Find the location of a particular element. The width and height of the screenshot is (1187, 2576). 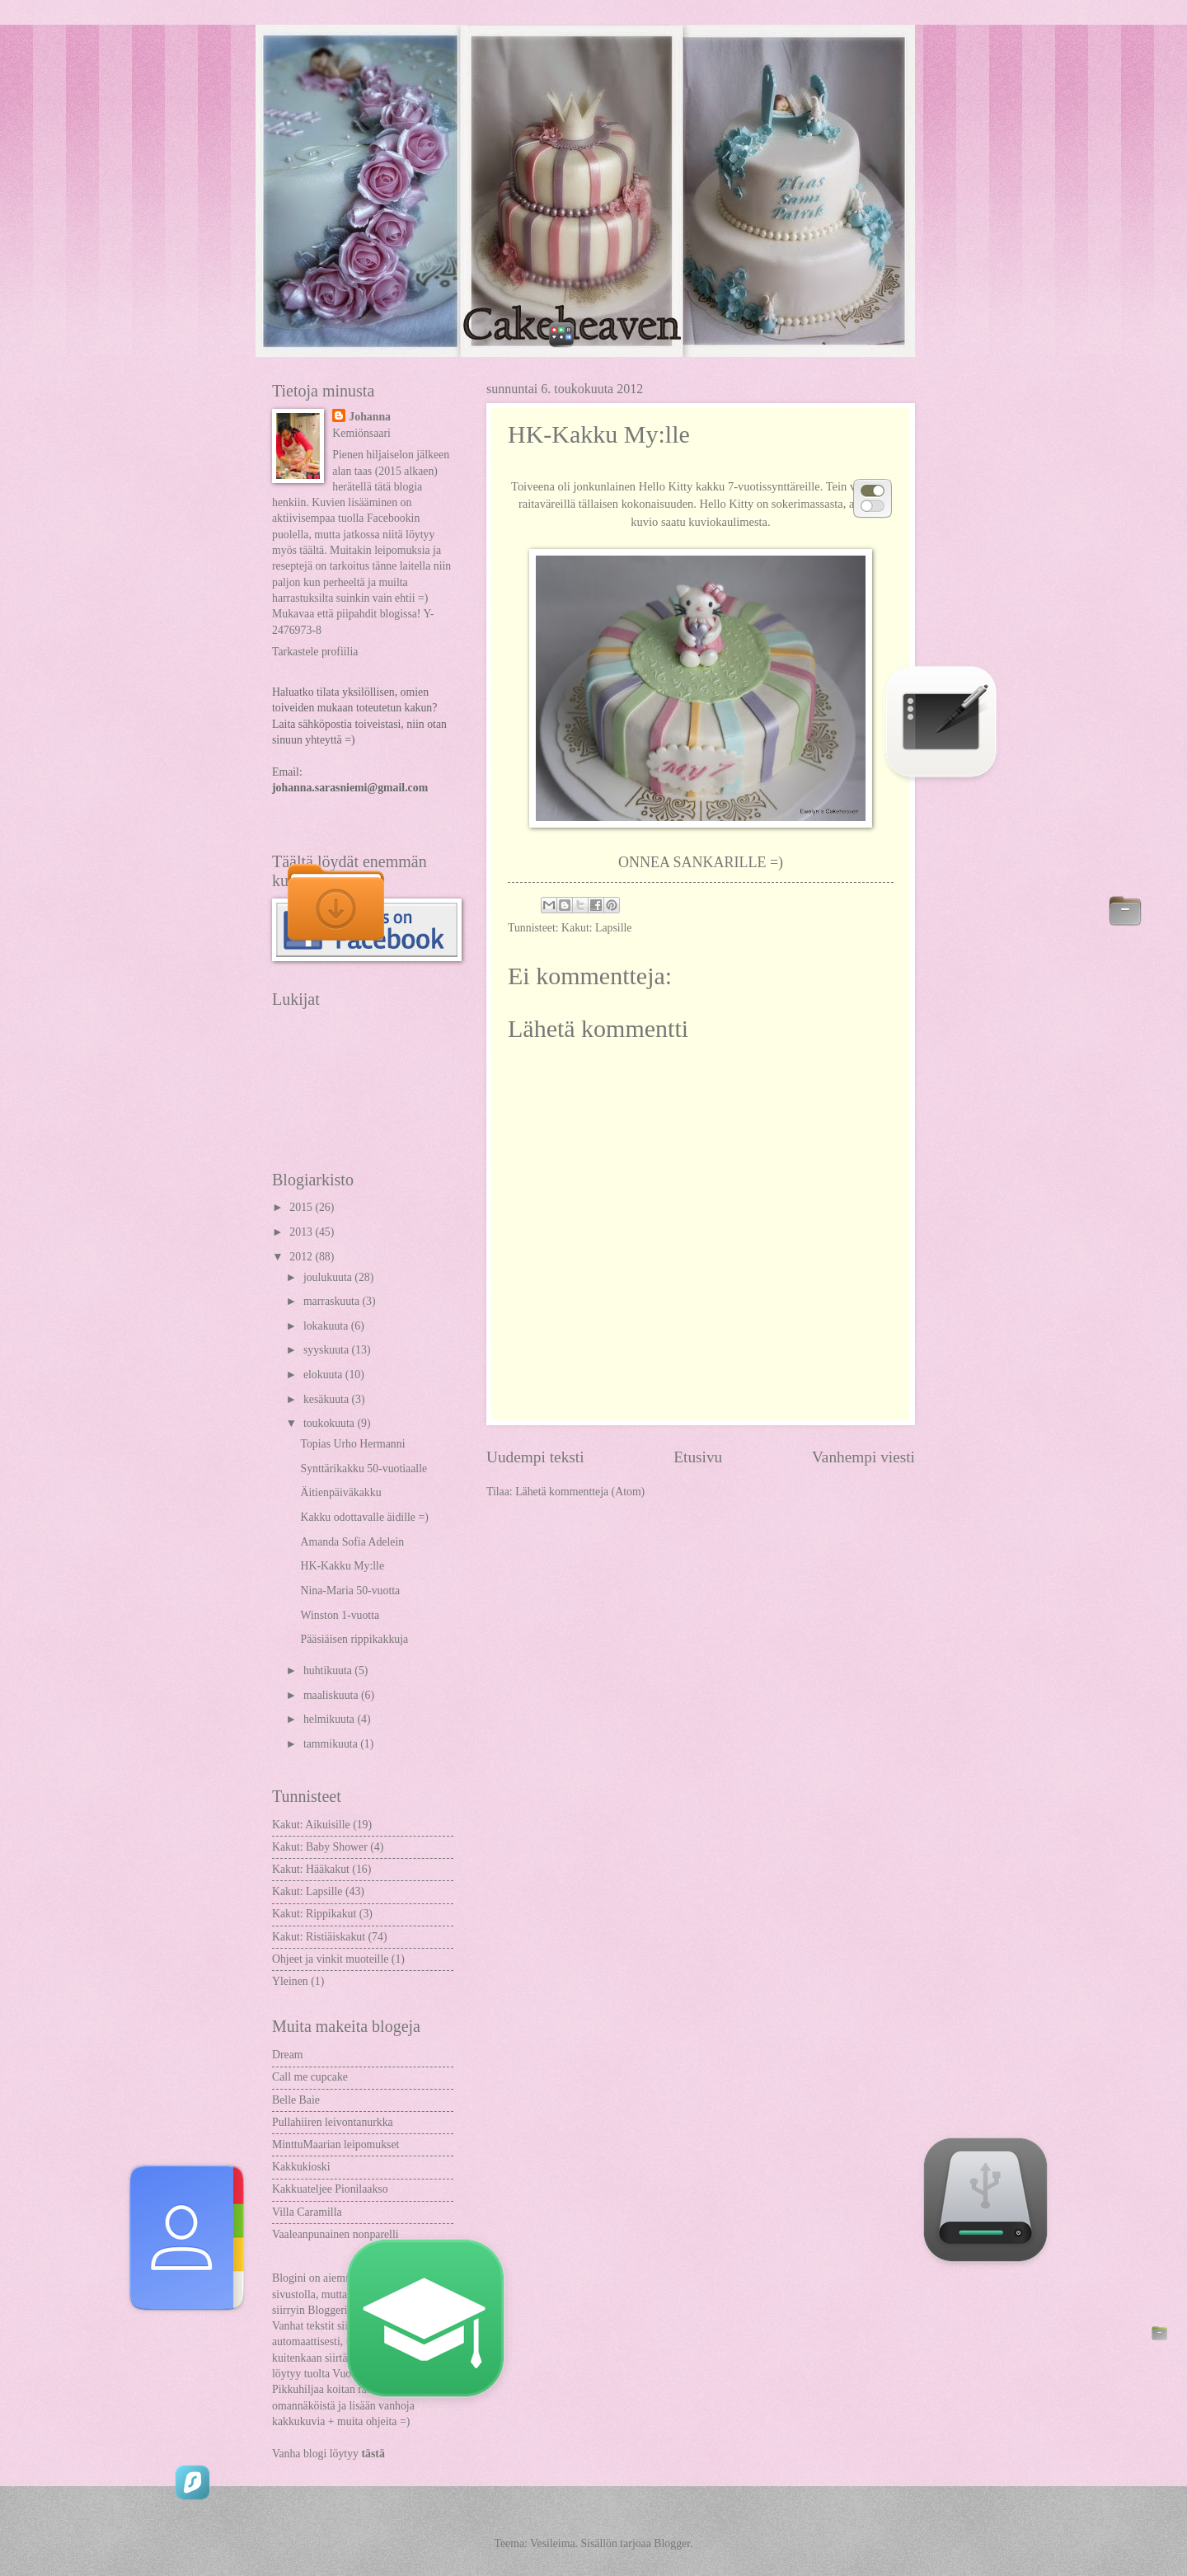

open gnome tweaks settings is located at coordinates (872, 498).